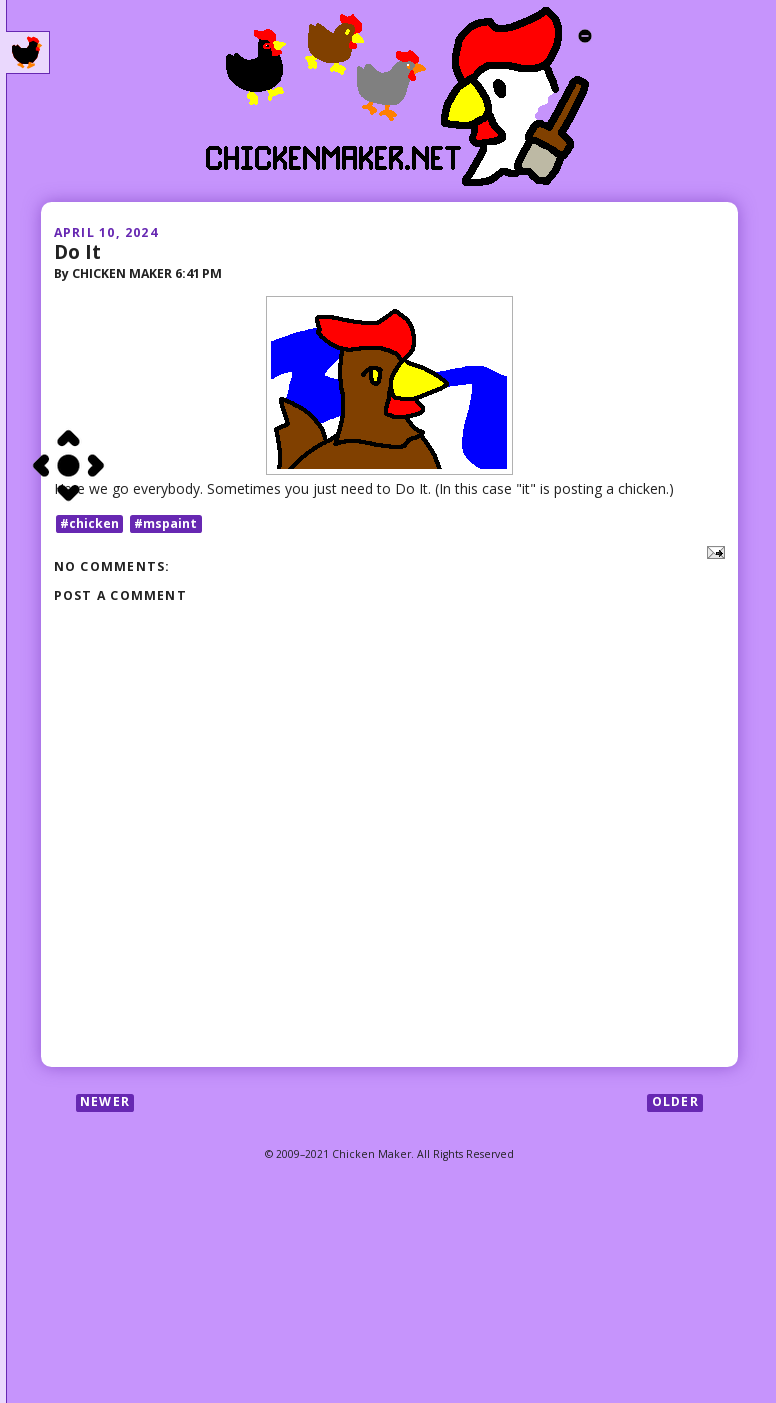  I want to click on pan or move the camera view, so click(68, 465).